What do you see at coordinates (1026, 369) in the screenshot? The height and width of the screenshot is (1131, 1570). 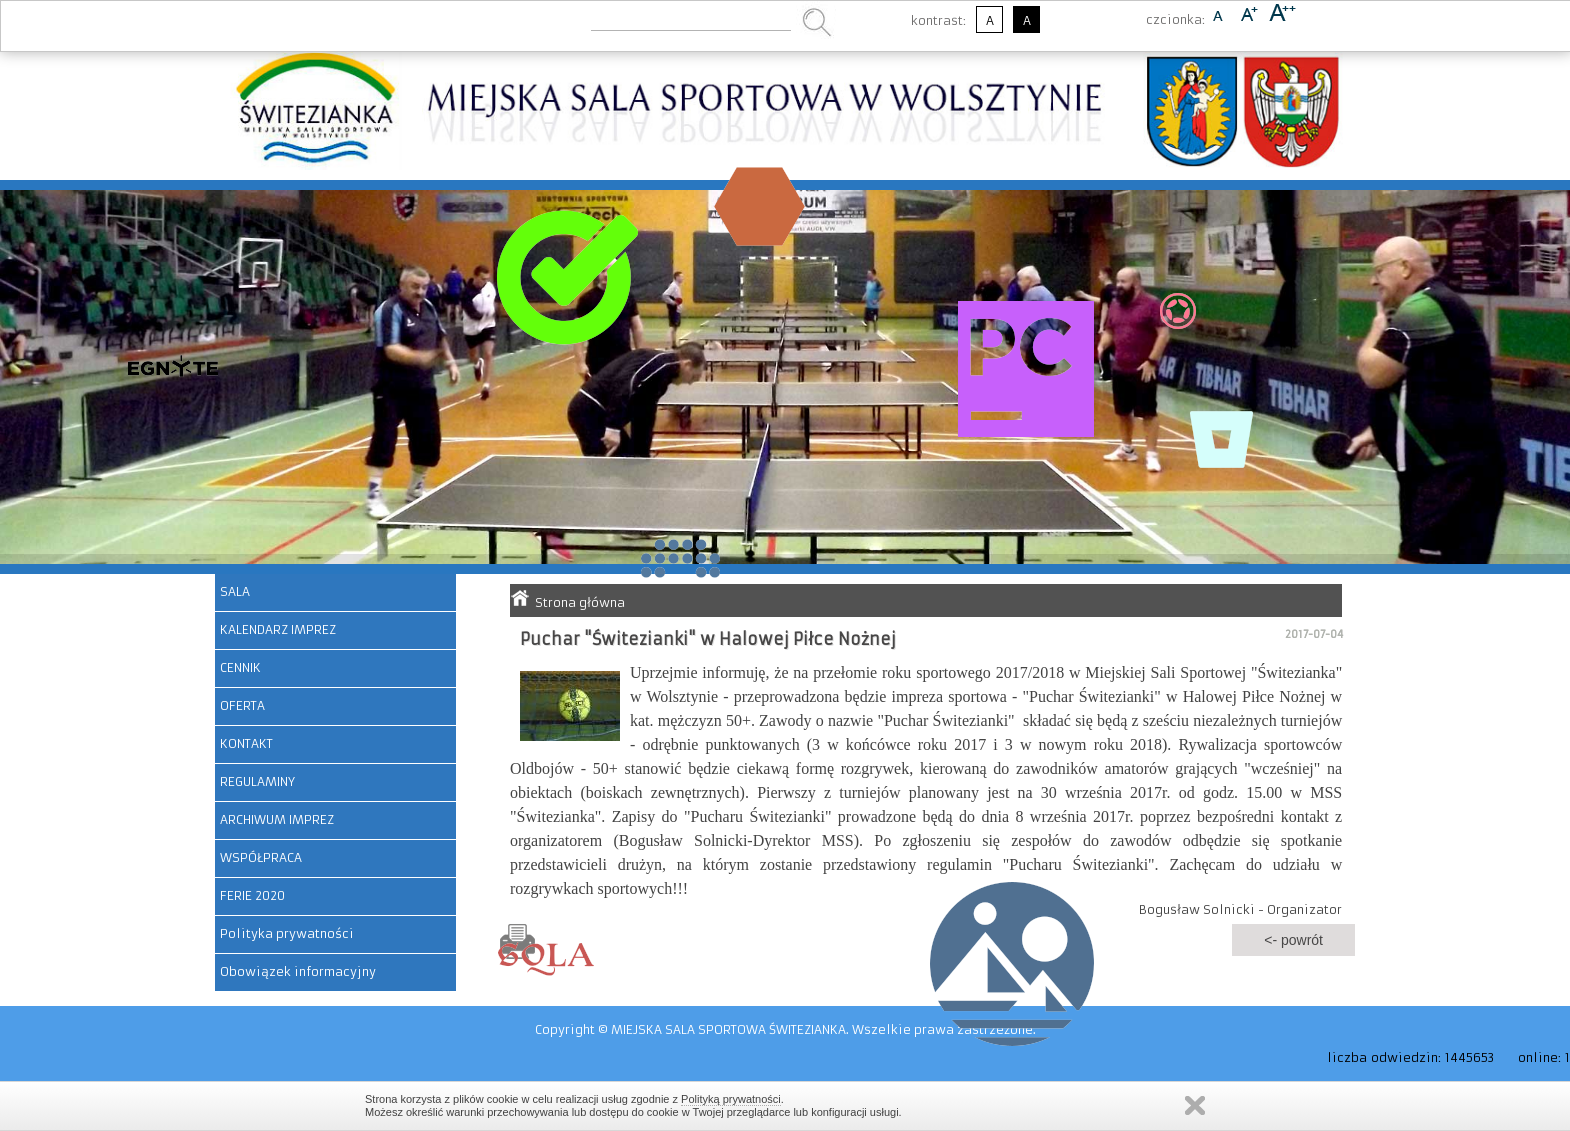 I see `open PyCharm IDE` at bounding box center [1026, 369].